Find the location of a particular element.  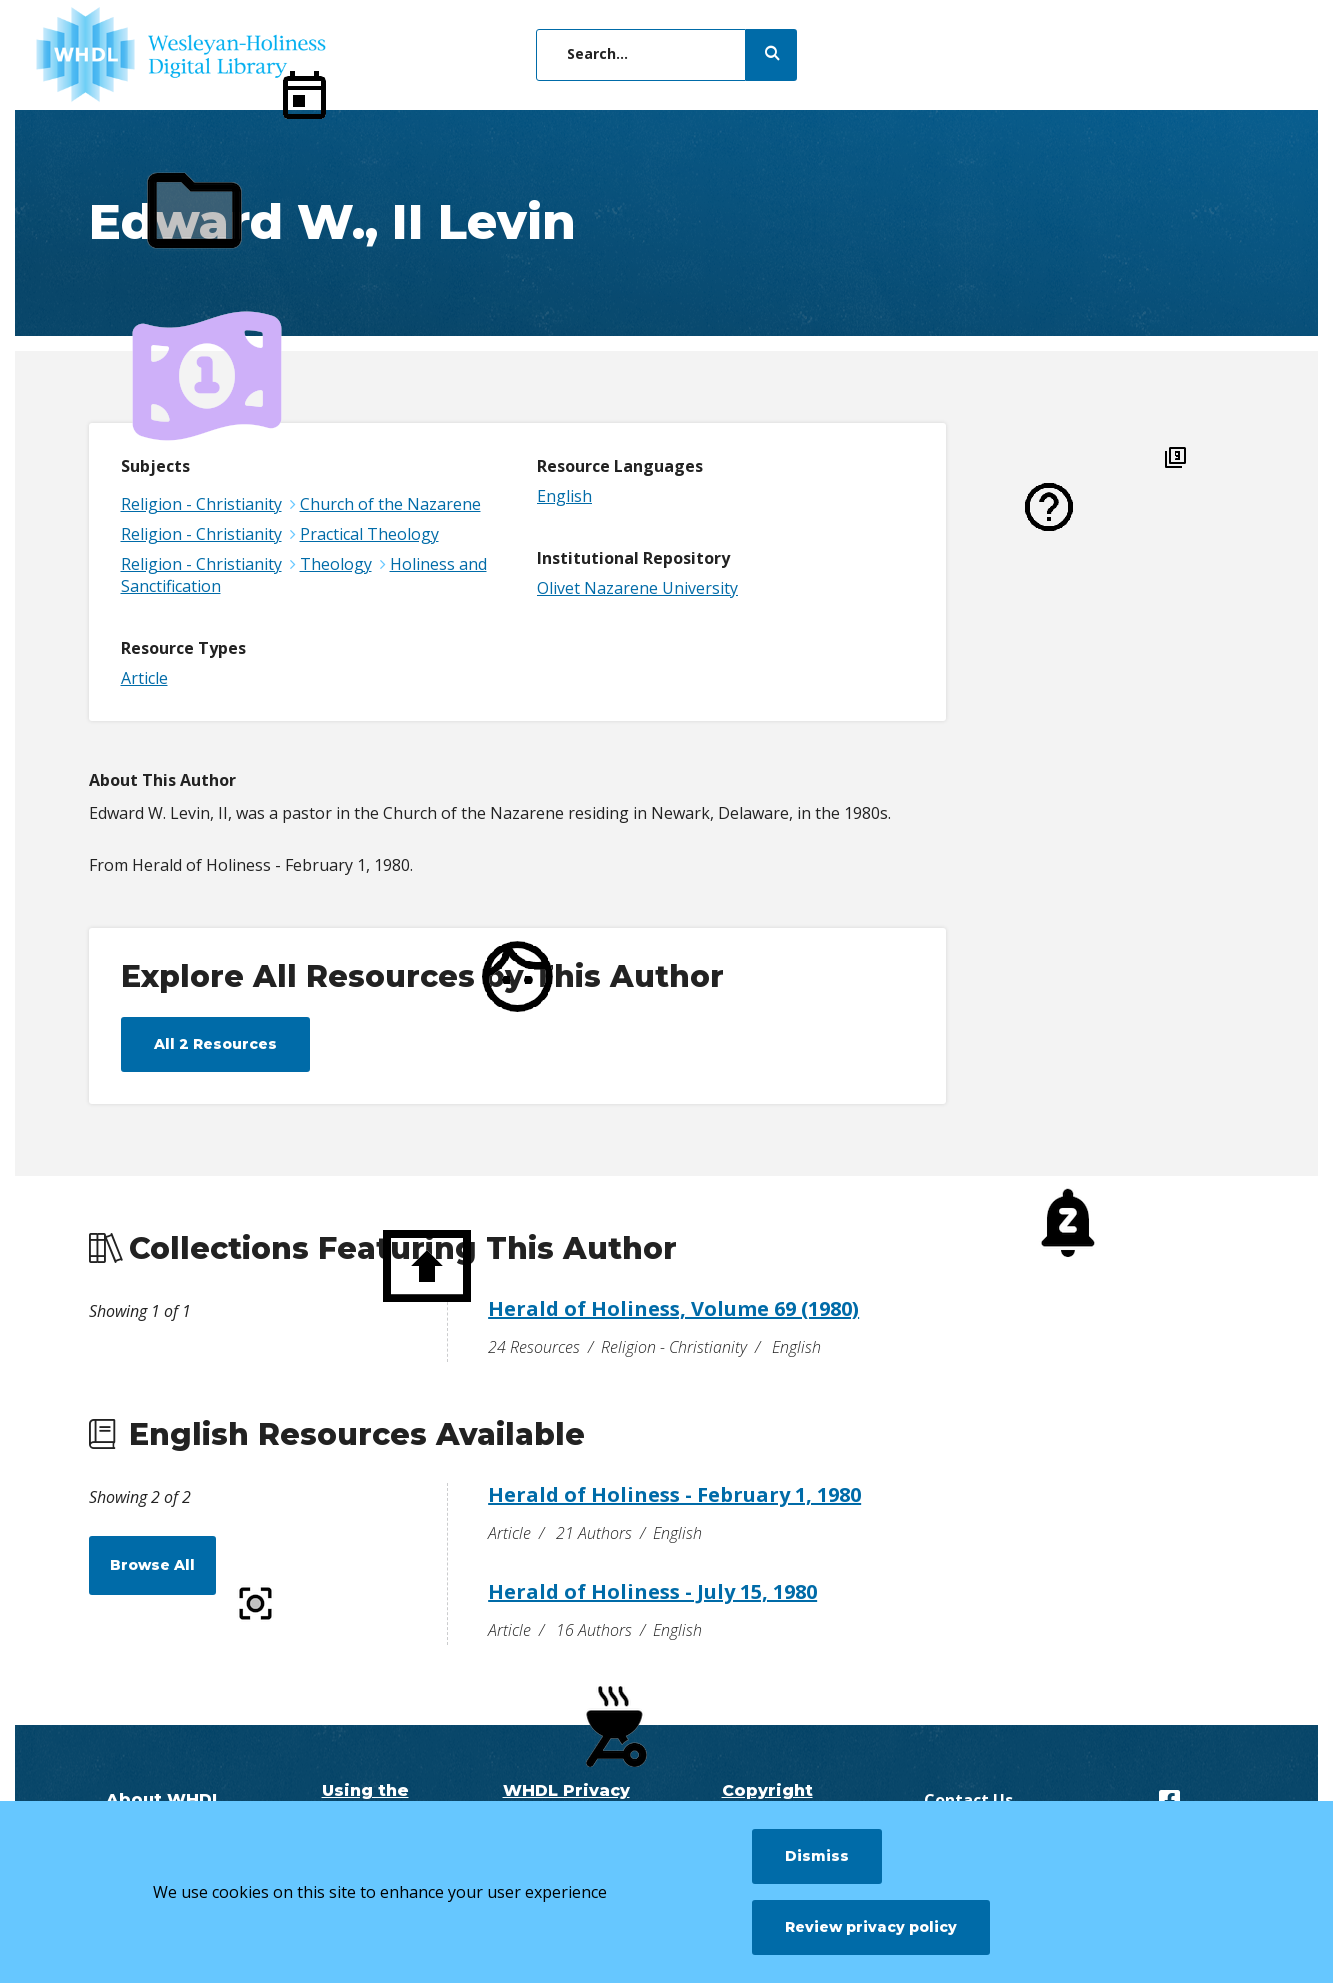

center focus point for camera or image capture is located at coordinates (255, 1603).